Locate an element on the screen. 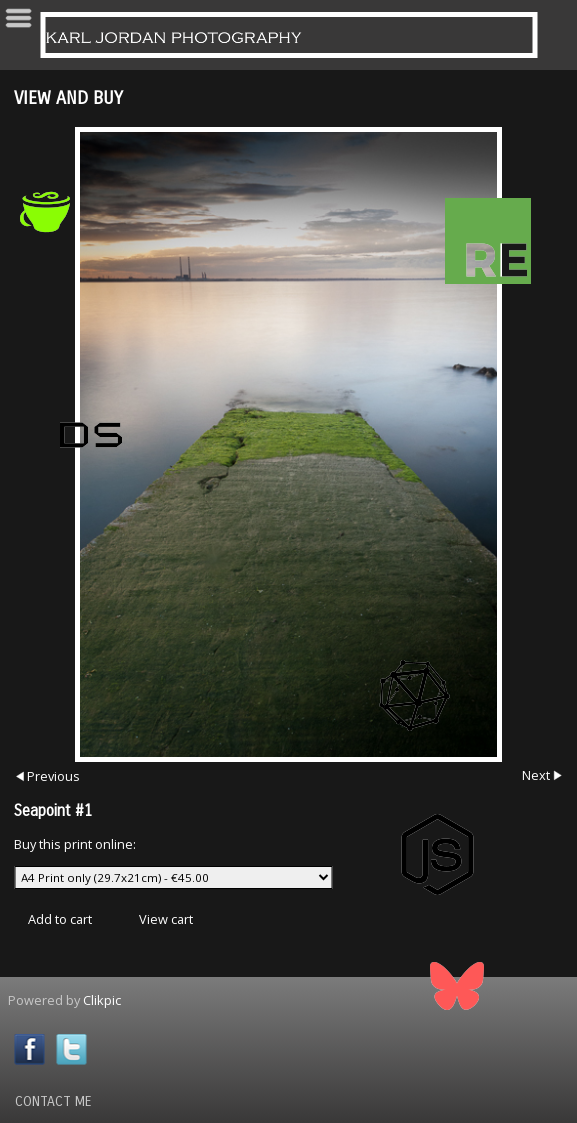  Node.js runtime environment logo is located at coordinates (437, 854).